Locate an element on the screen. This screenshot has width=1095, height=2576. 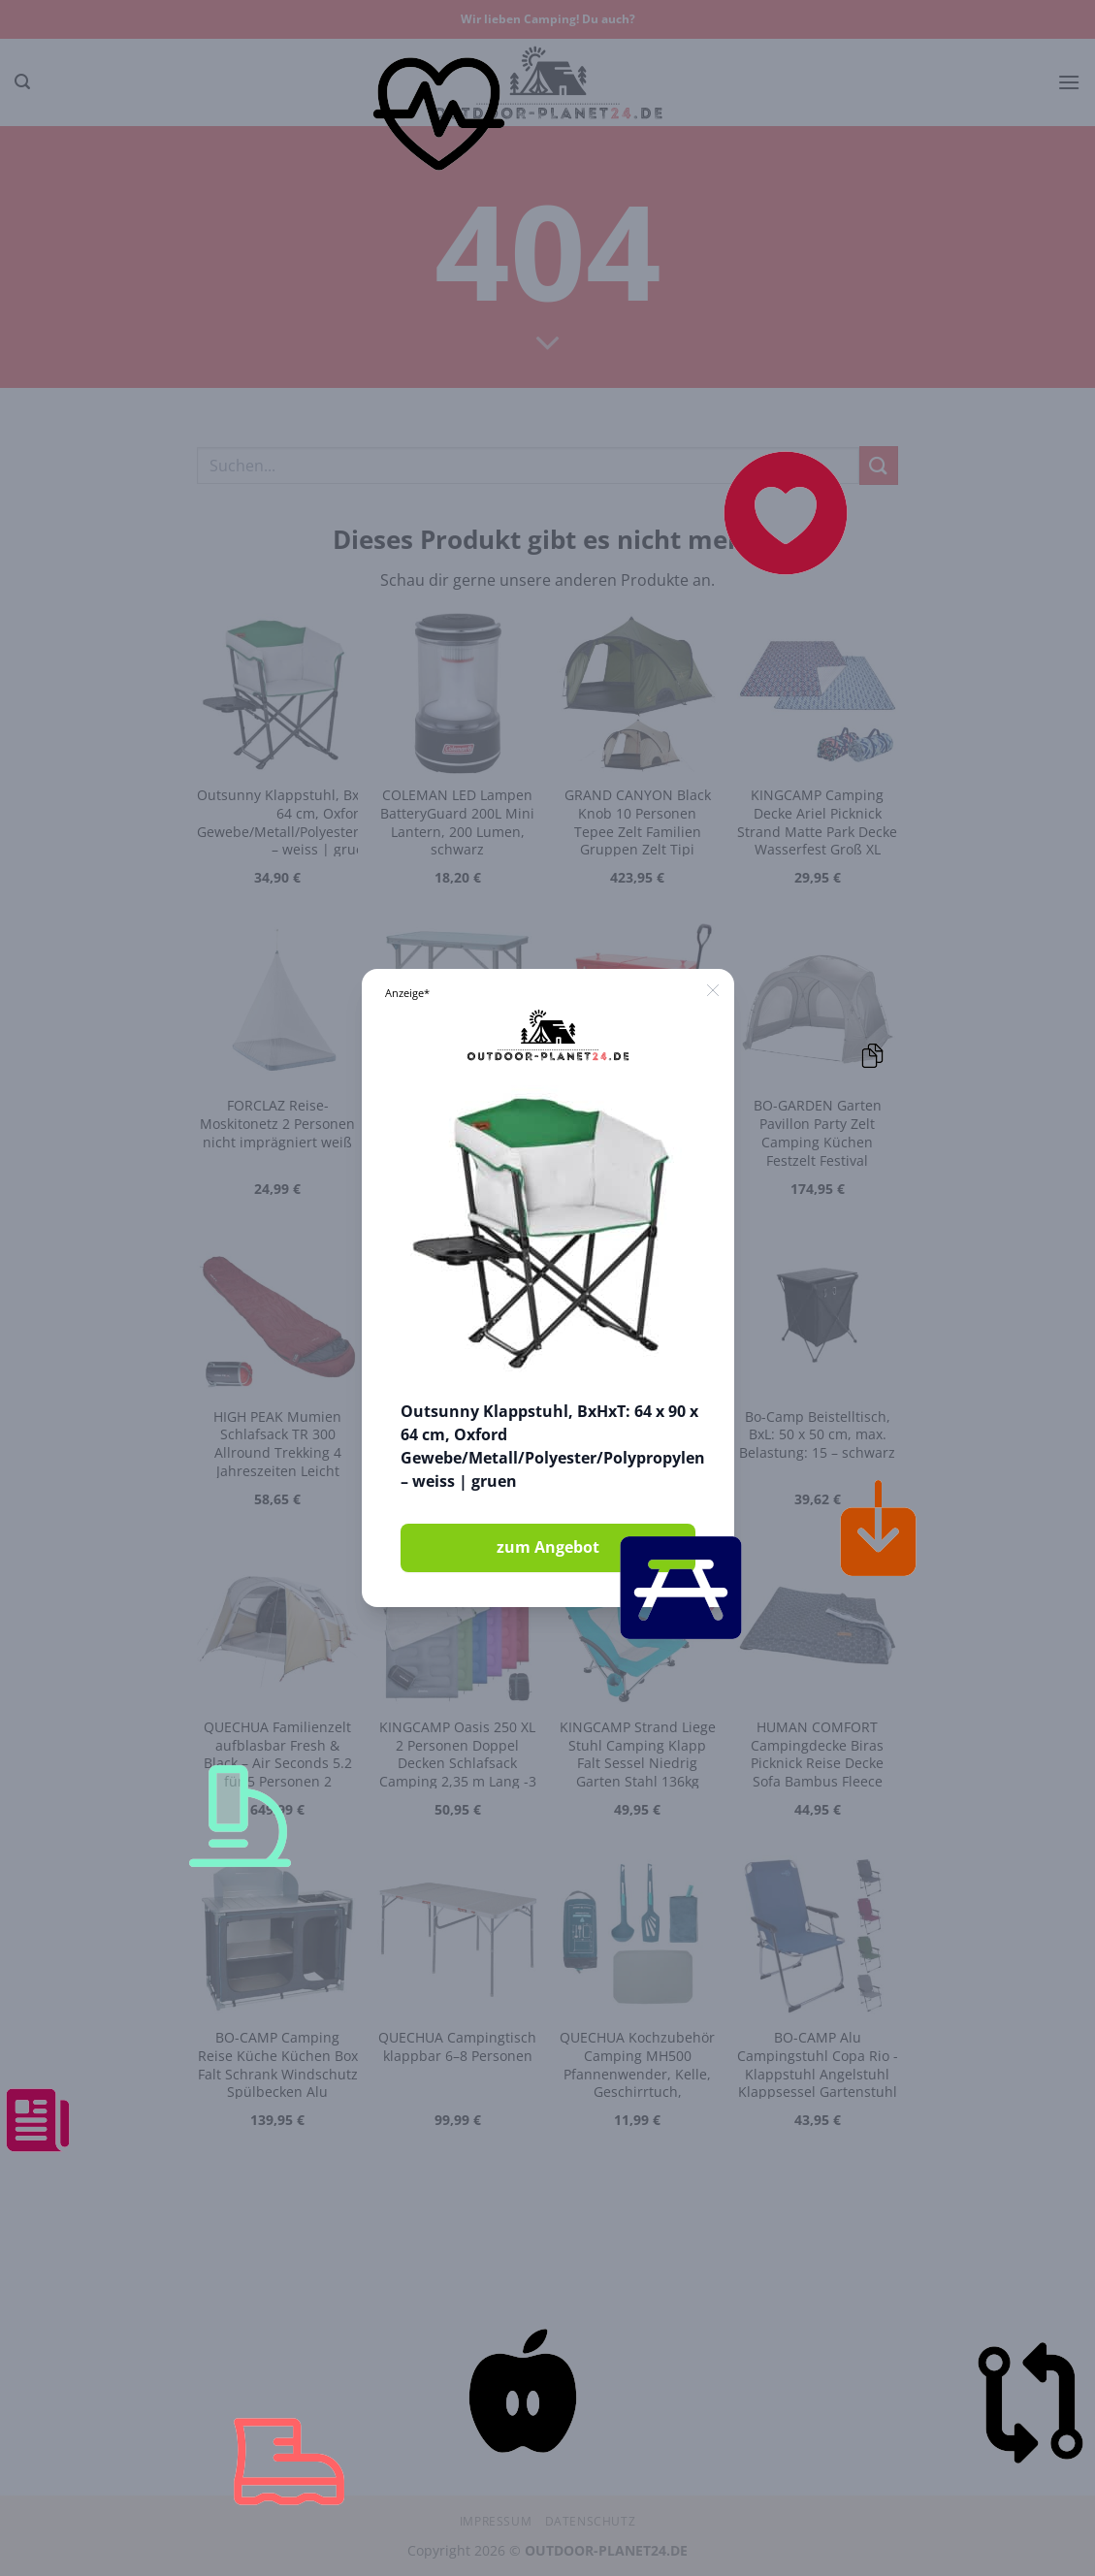
view nutrition information is located at coordinates (523, 2391).